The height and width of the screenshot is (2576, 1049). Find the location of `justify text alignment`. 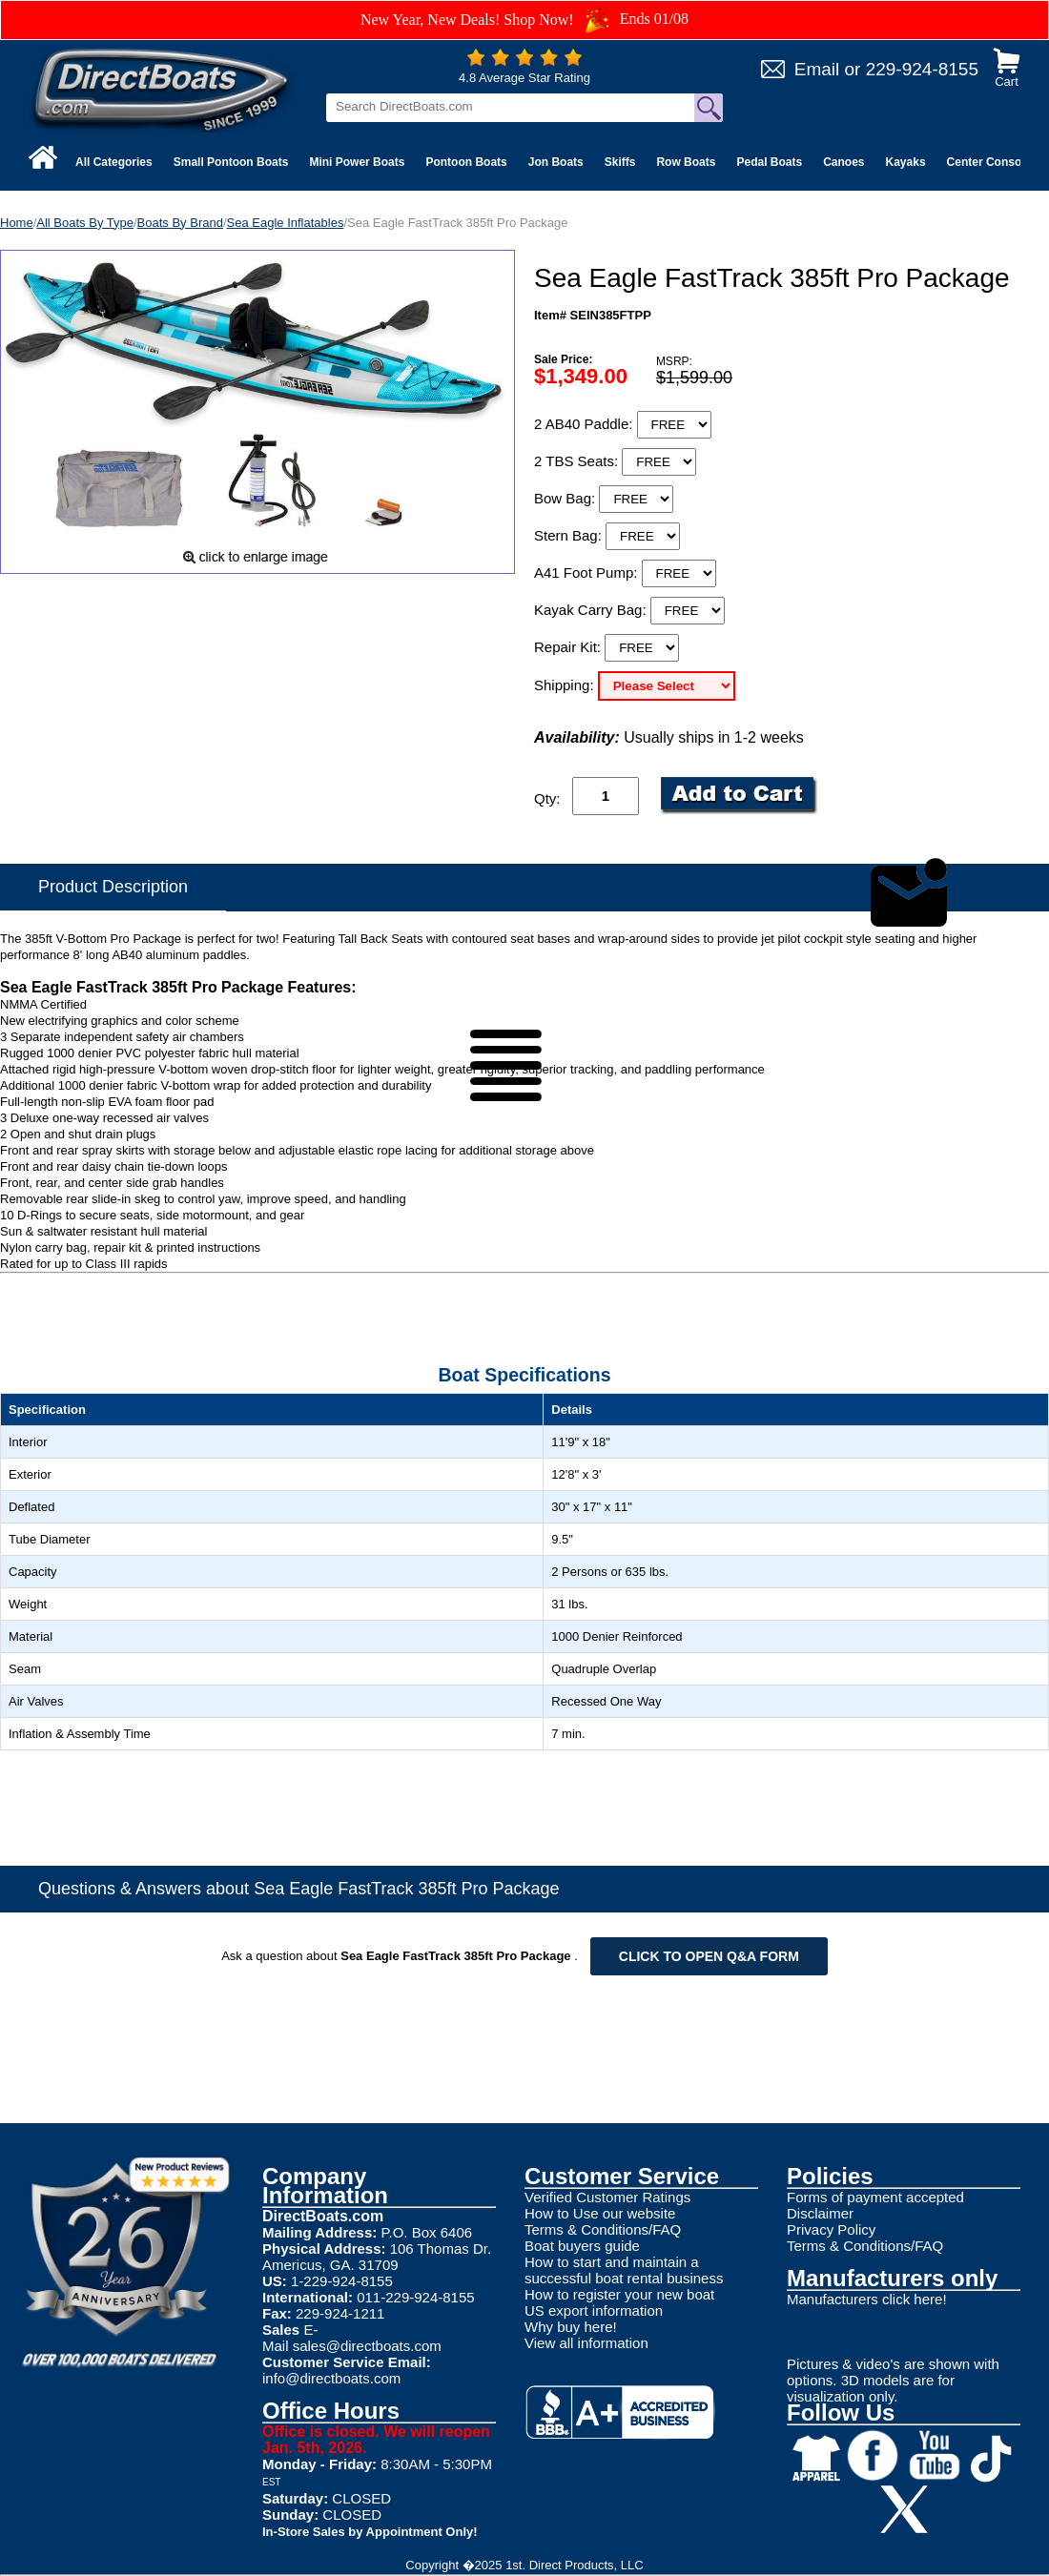

justify text alignment is located at coordinates (505, 1065).